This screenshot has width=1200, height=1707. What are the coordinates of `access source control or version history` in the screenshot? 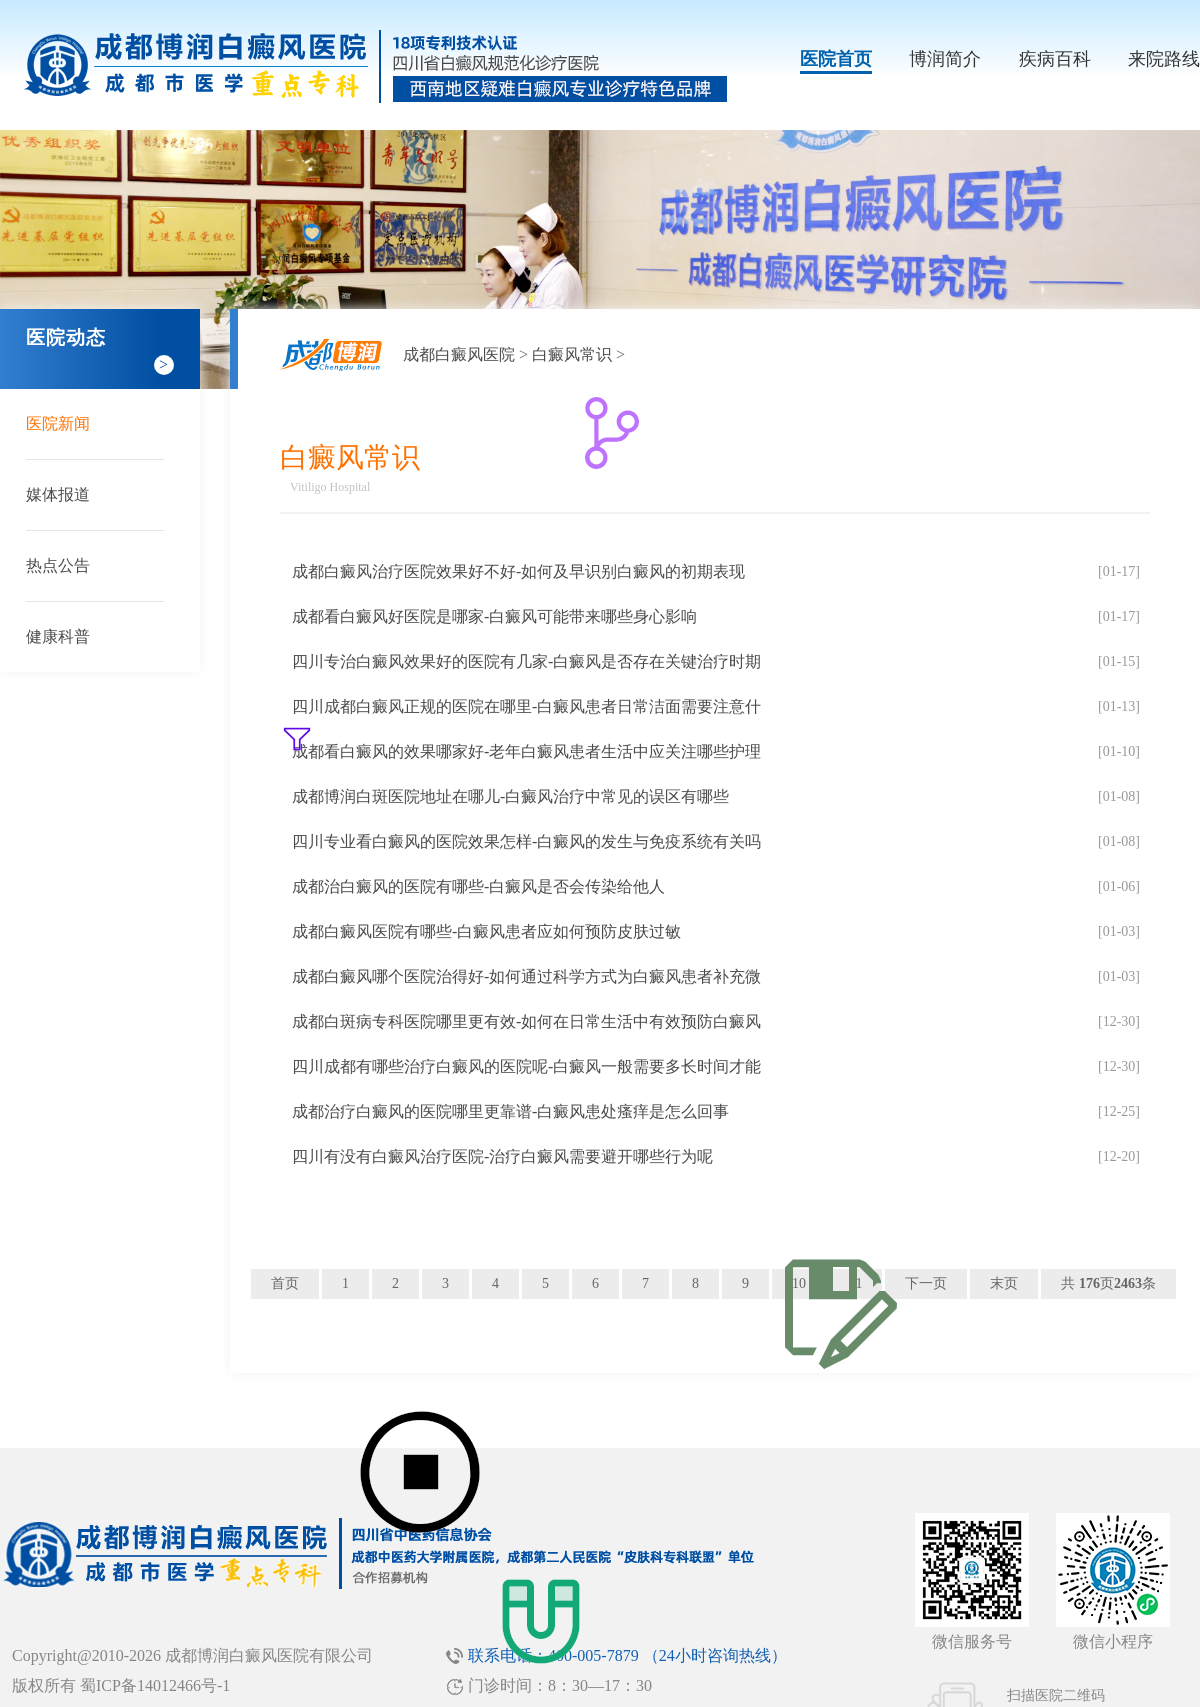 It's located at (612, 433).